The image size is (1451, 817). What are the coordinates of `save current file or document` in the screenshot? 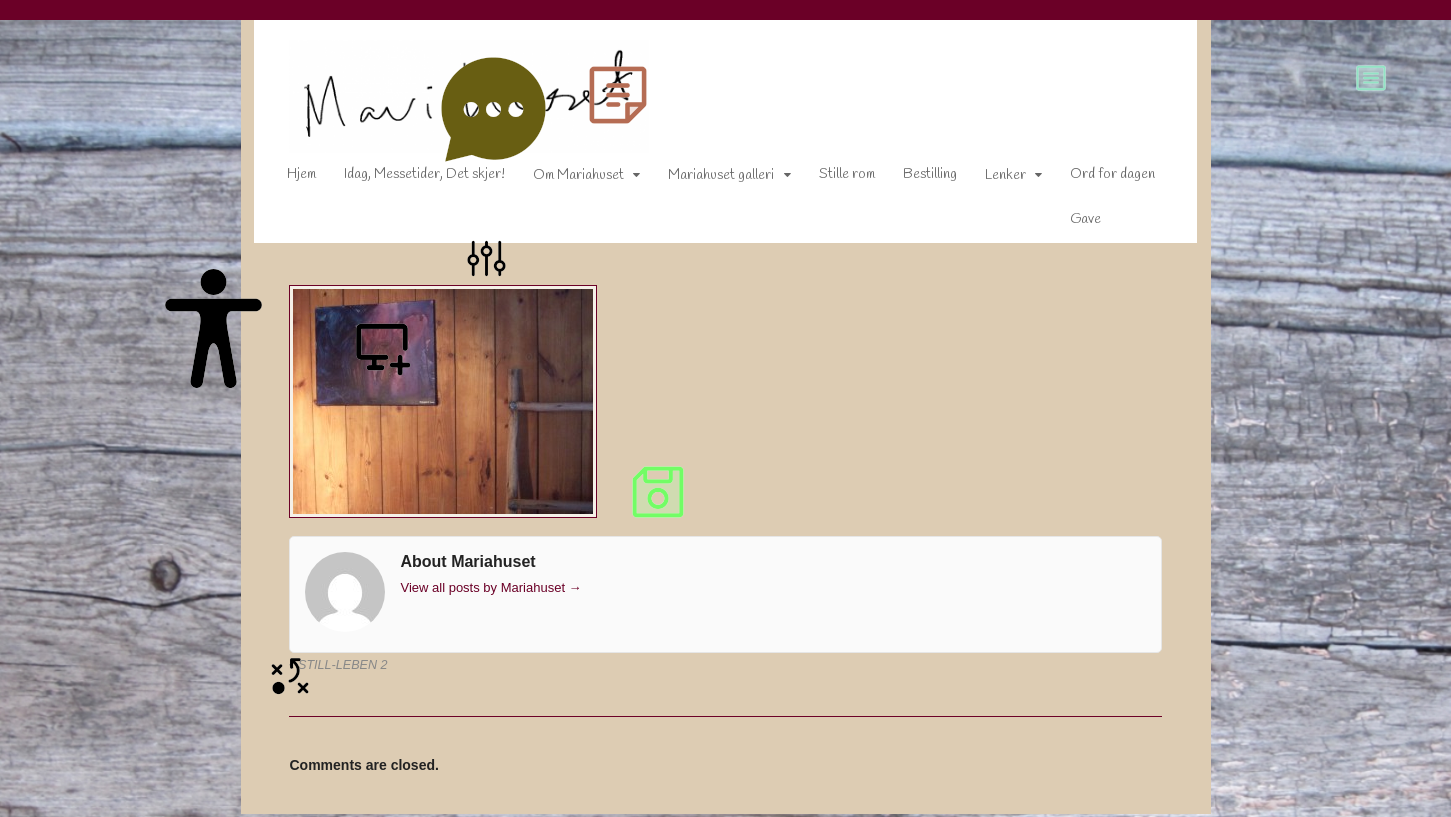 It's located at (658, 492).